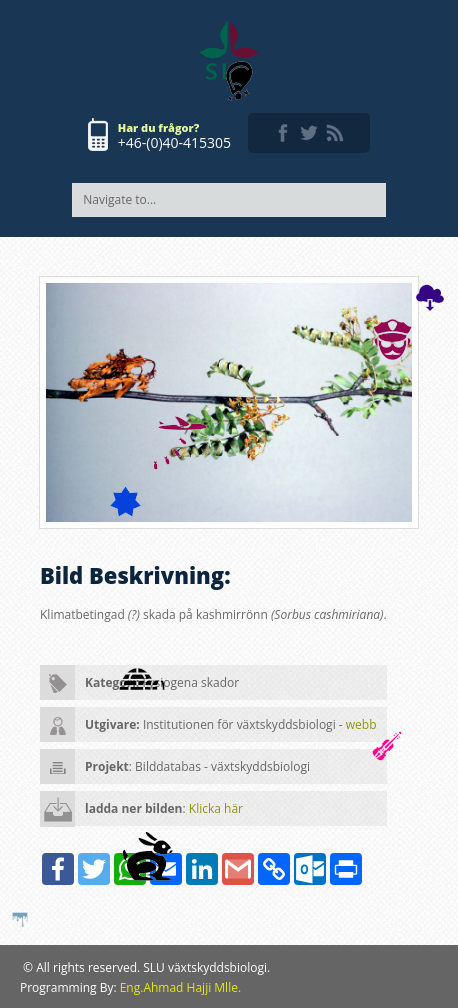 The image size is (458, 1008). I want to click on browse jewelry or accessories, so click(238, 81).